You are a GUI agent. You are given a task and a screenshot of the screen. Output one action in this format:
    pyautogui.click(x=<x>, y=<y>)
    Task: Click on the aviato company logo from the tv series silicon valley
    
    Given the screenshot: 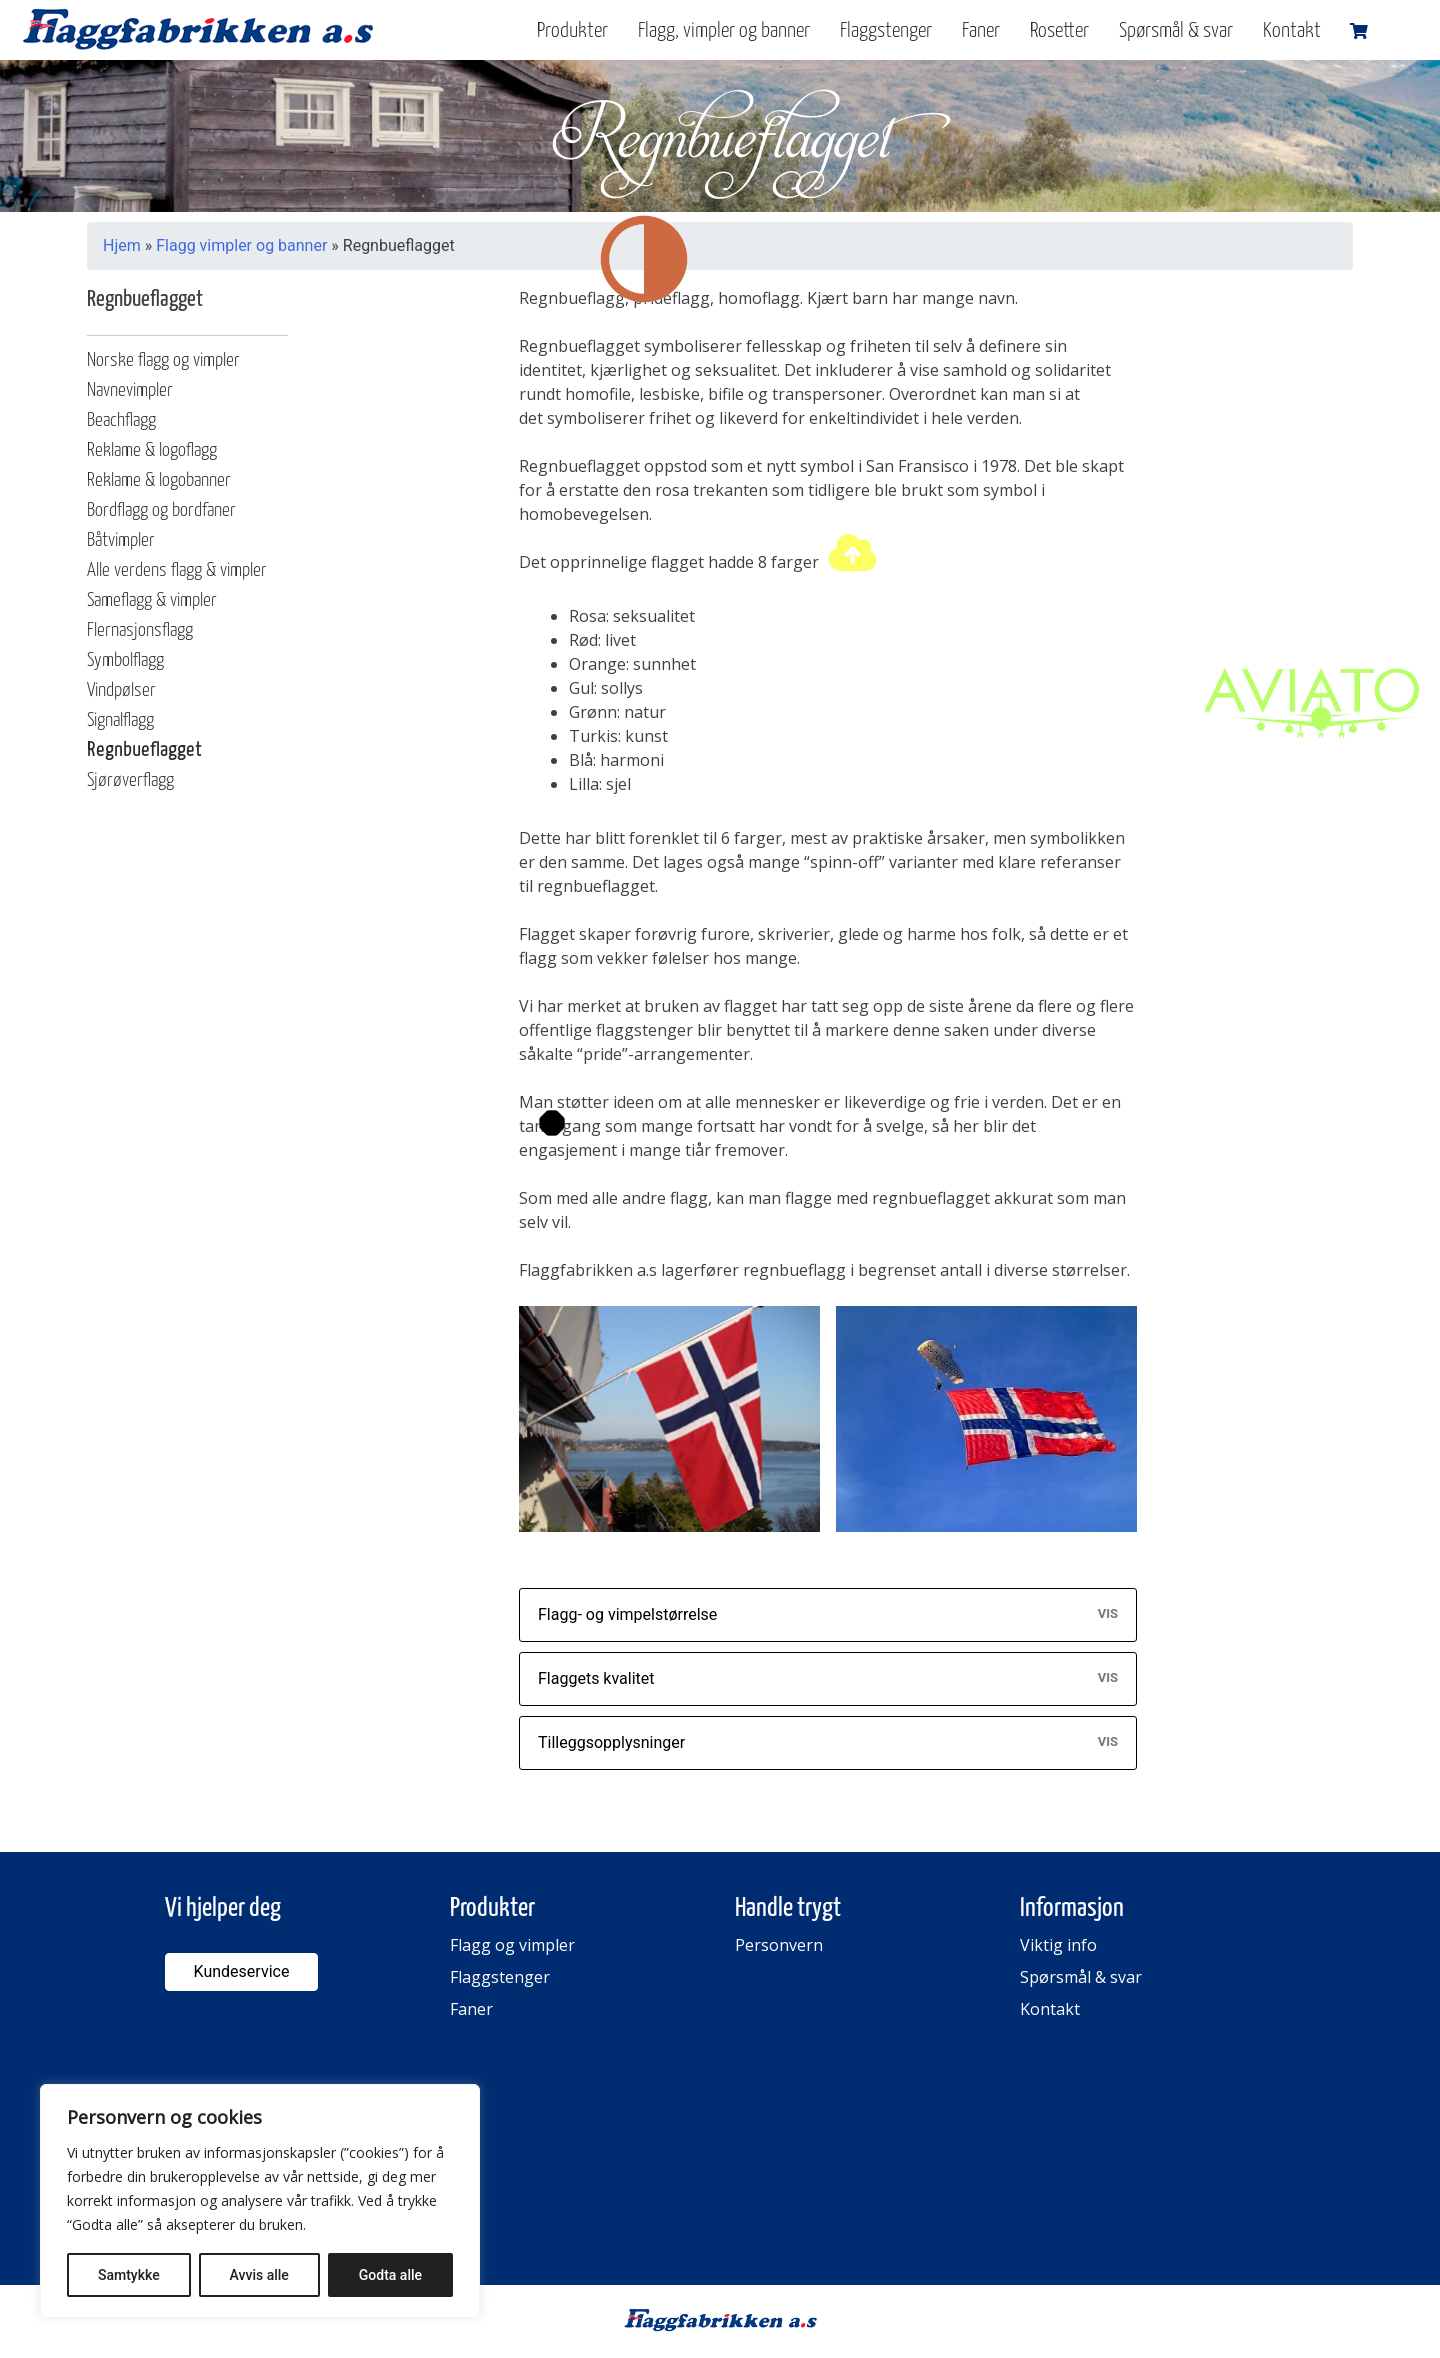 What is the action you would take?
    pyautogui.click(x=1311, y=702)
    